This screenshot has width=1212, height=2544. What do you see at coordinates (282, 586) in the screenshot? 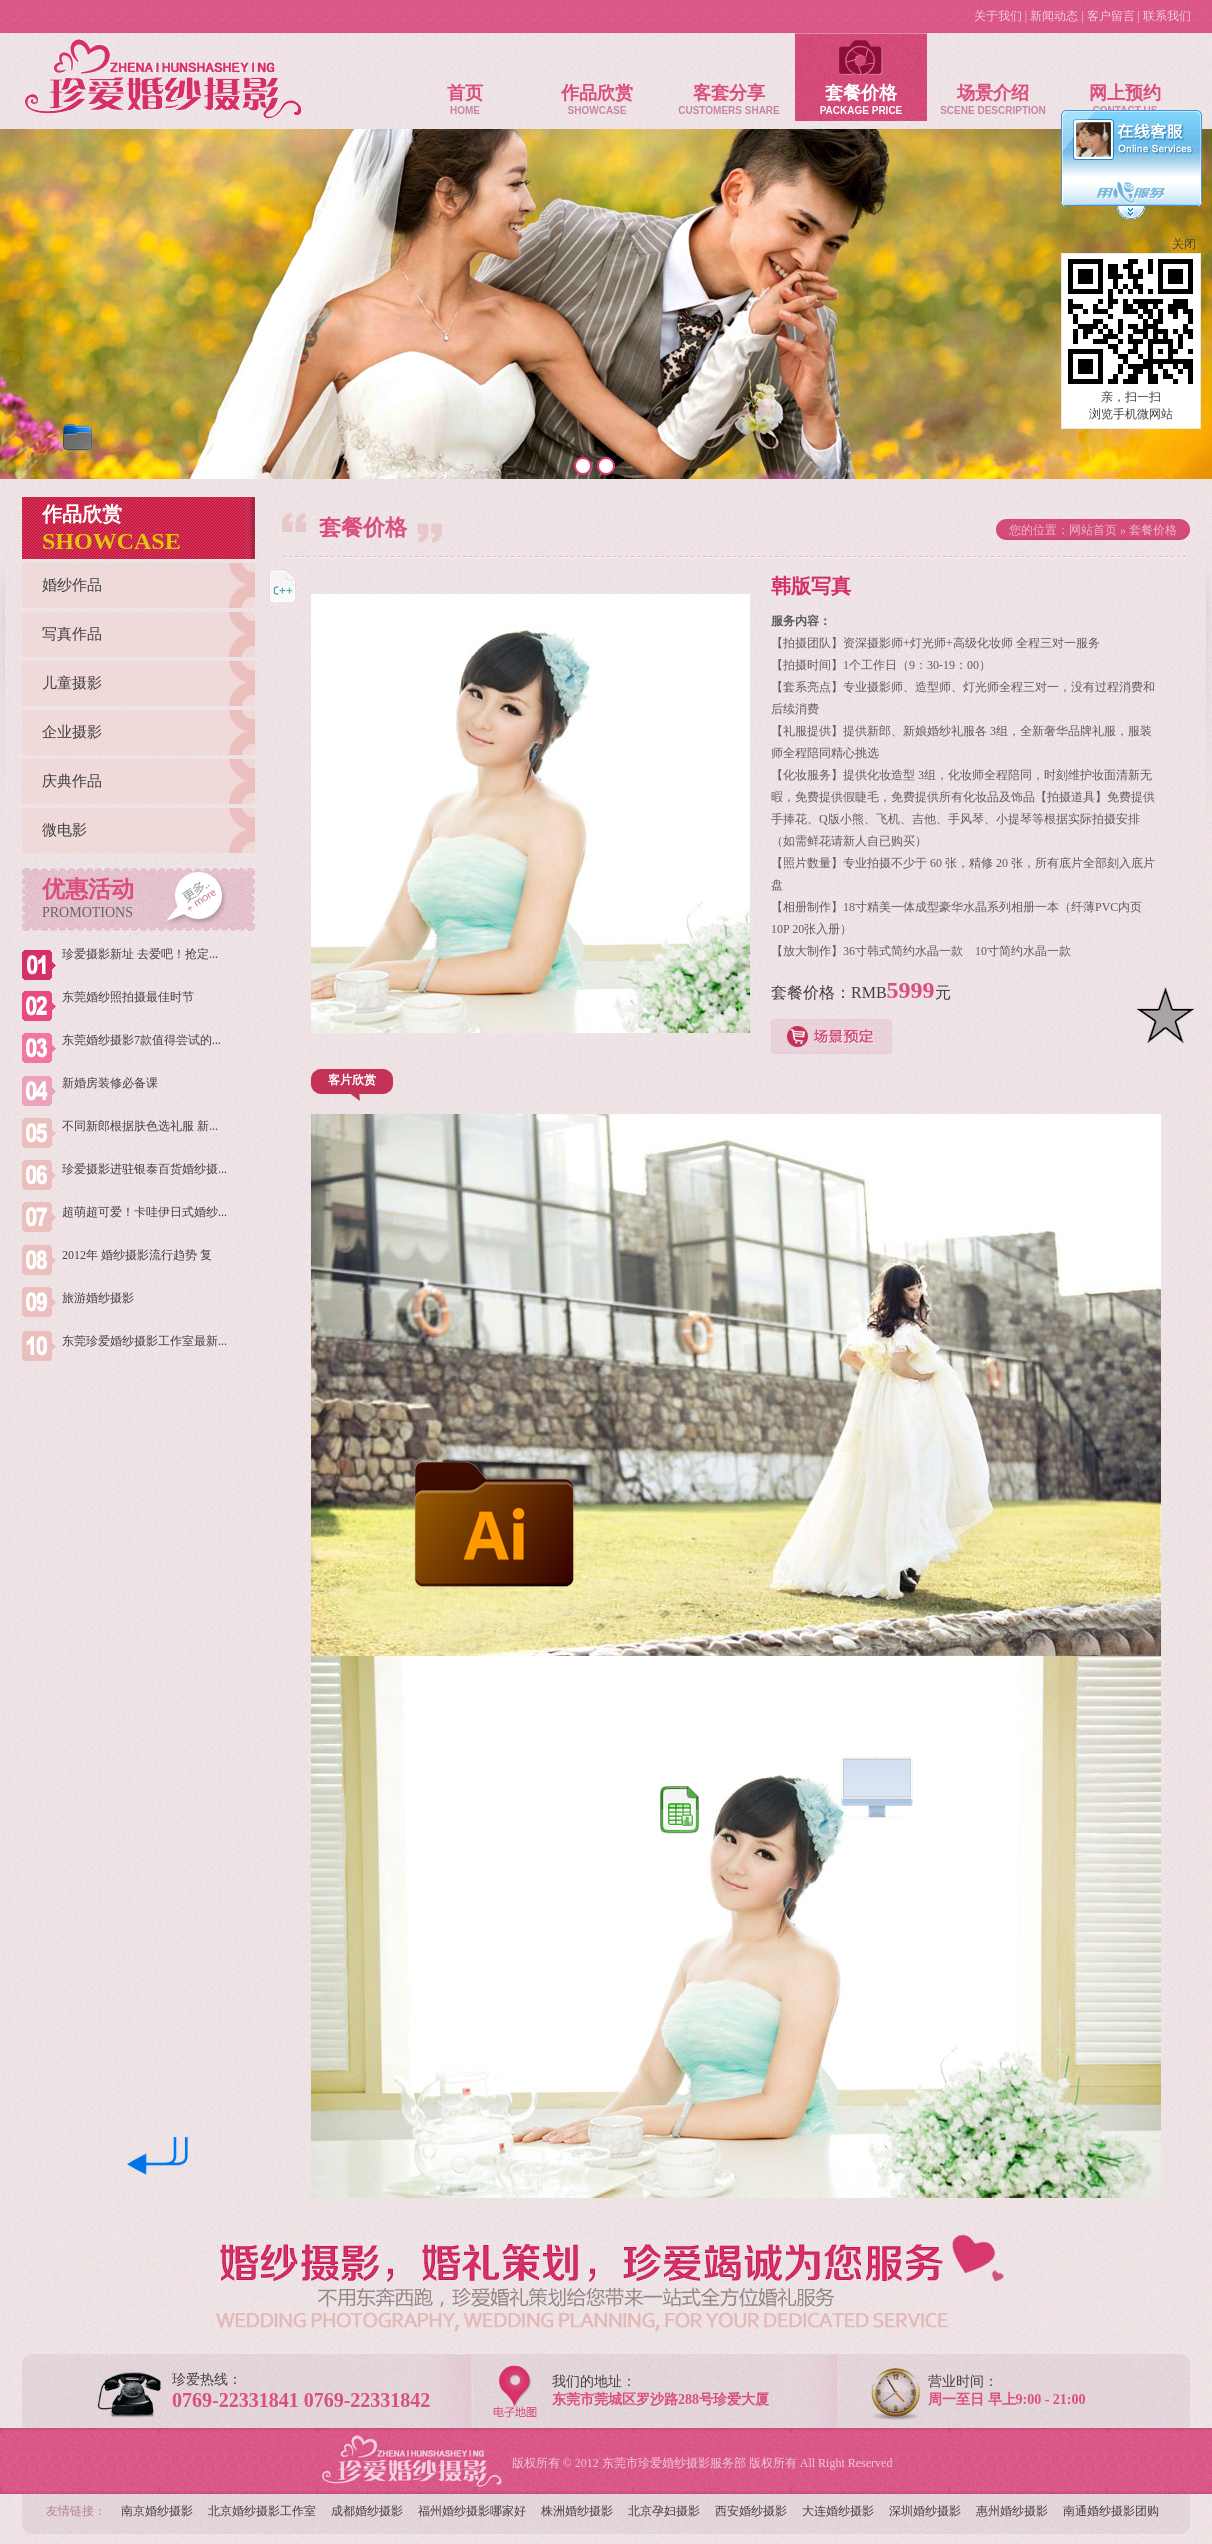
I see `a C++ source code file` at bounding box center [282, 586].